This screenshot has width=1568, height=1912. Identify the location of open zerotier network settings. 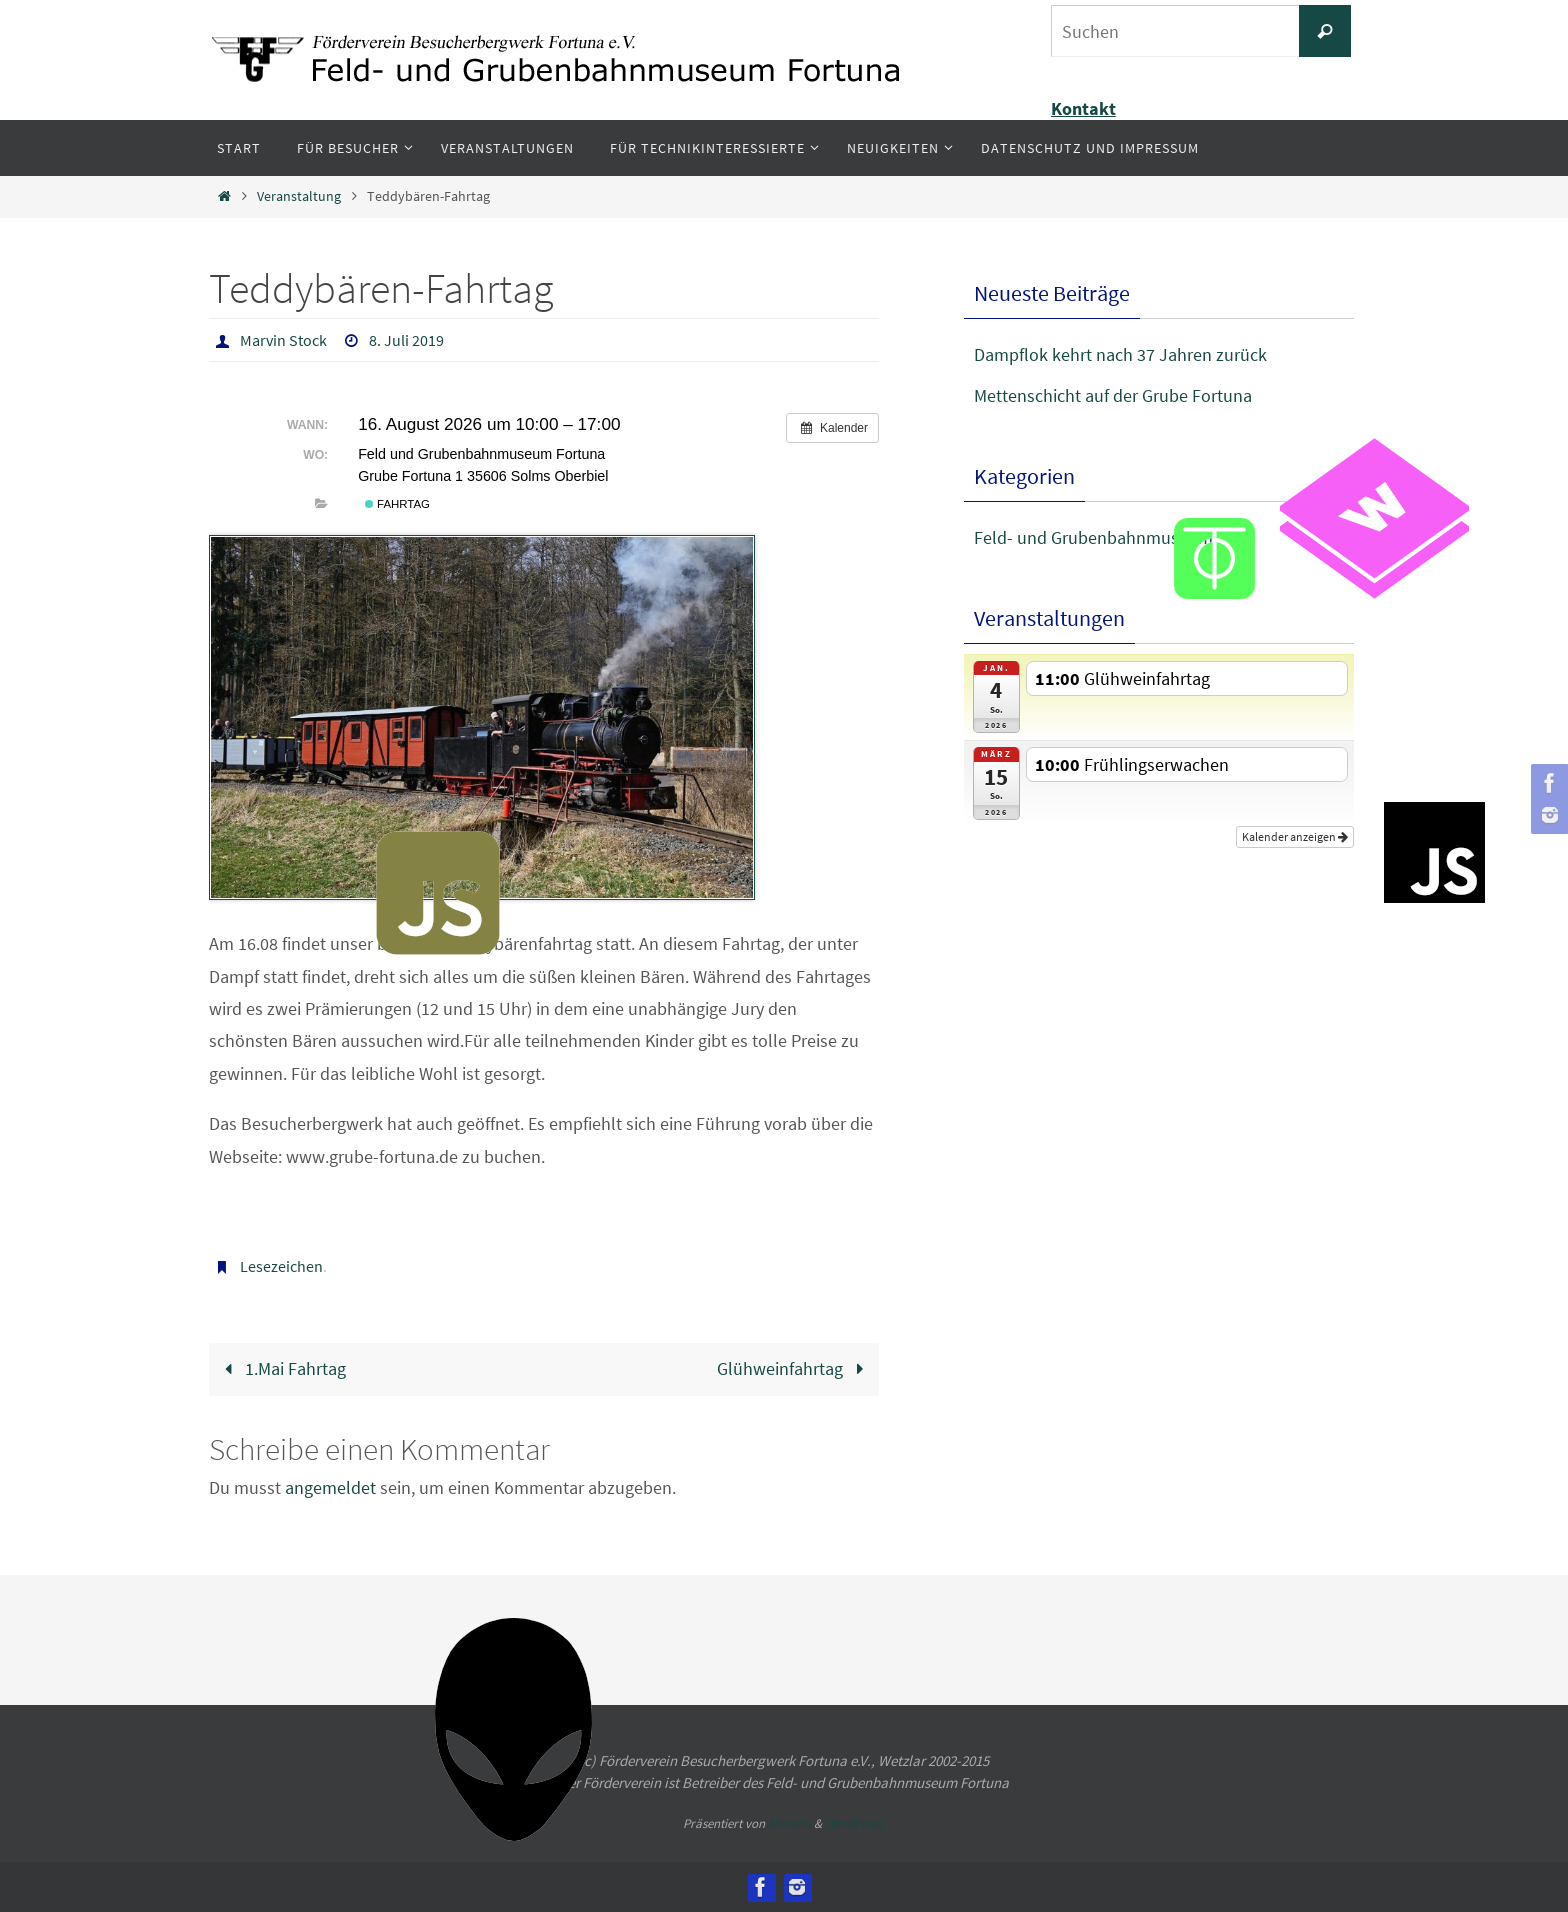
(1214, 558).